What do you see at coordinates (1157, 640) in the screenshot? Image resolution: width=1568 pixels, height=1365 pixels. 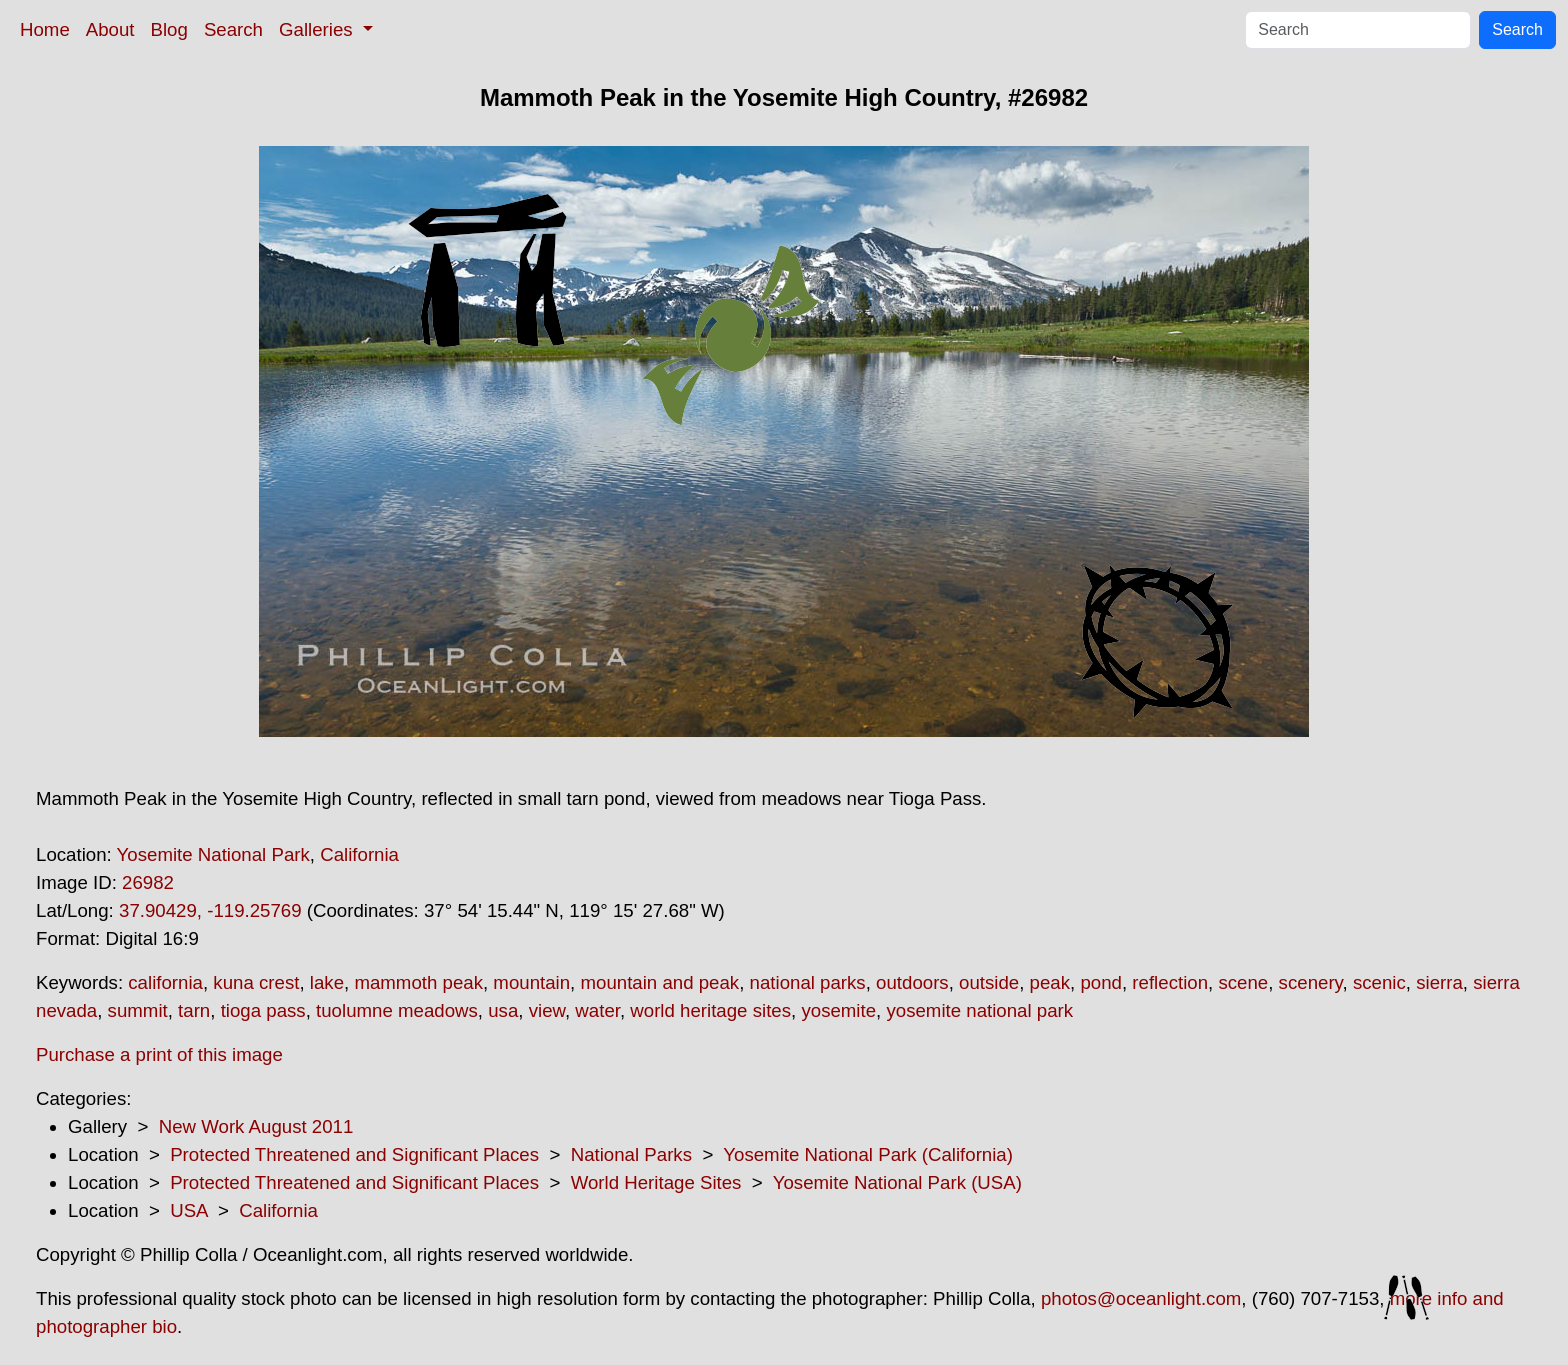 I see `indicates restricted or prohibited area` at bounding box center [1157, 640].